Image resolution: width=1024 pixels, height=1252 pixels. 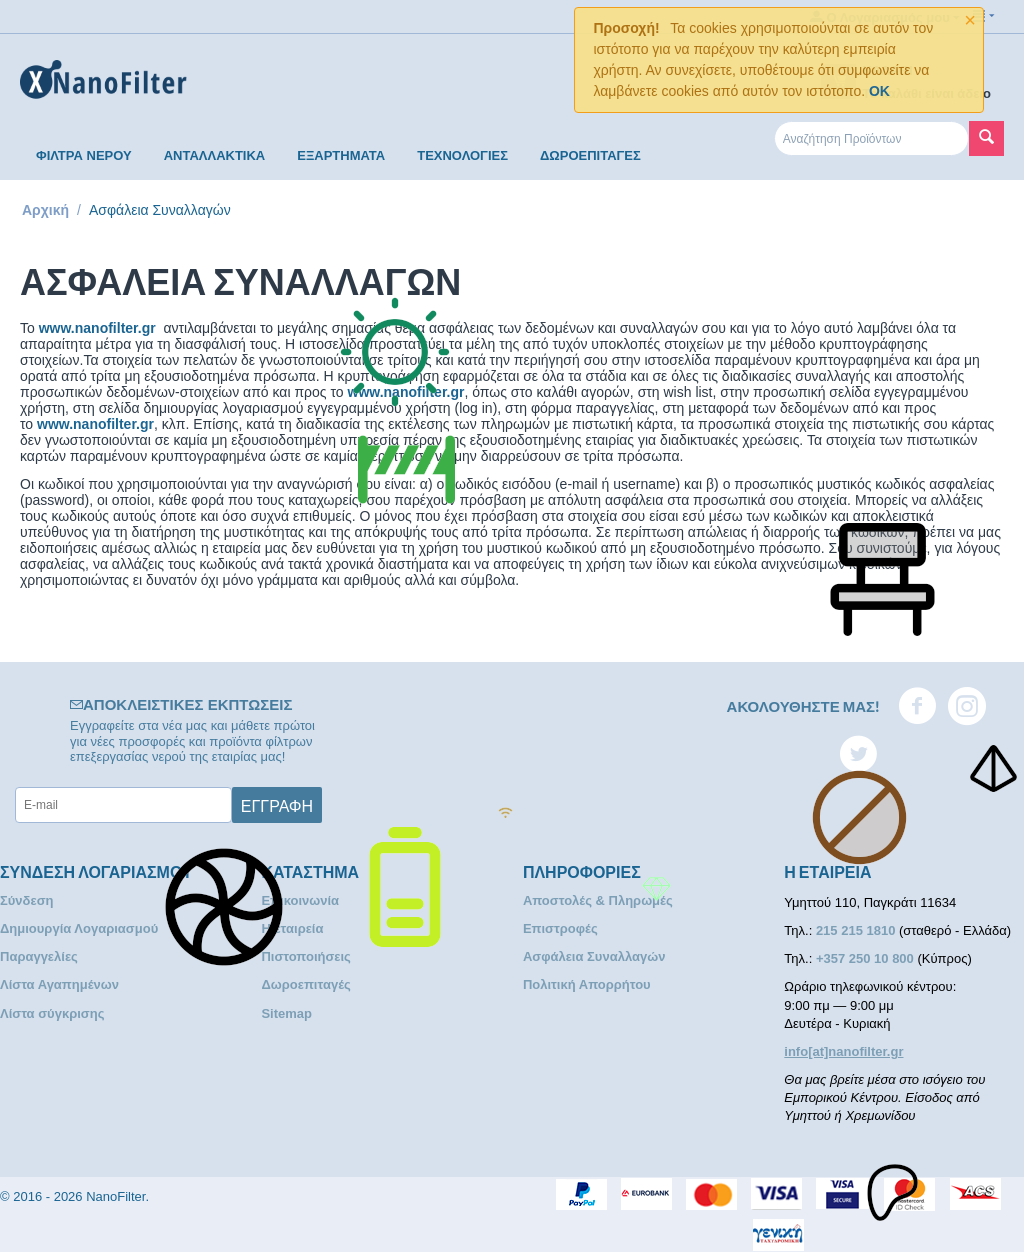 What do you see at coordinates (882, 579) in the screenshot?
I see `browse furniture or seating options` at bounding box center [882, 579].